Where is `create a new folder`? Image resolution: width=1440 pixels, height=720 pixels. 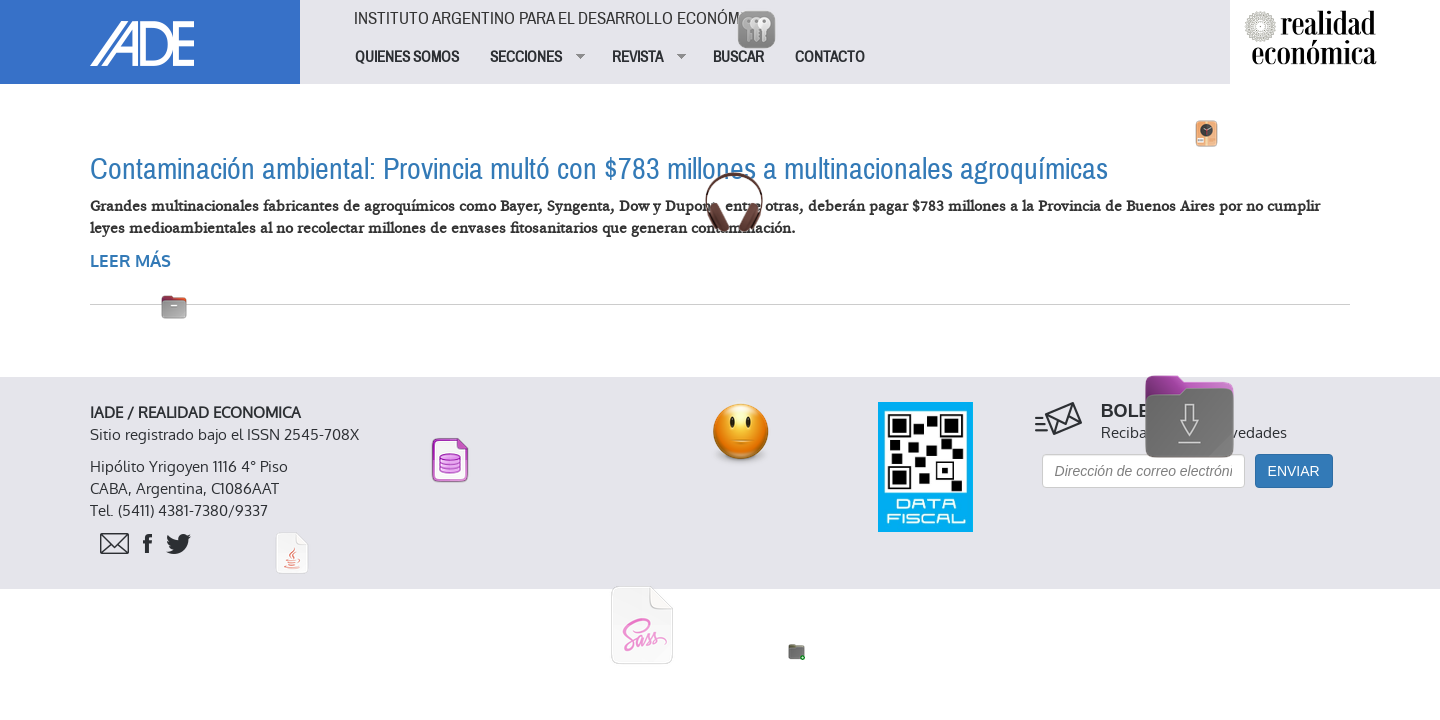
create a new folder is located at coordinates (796, 651).